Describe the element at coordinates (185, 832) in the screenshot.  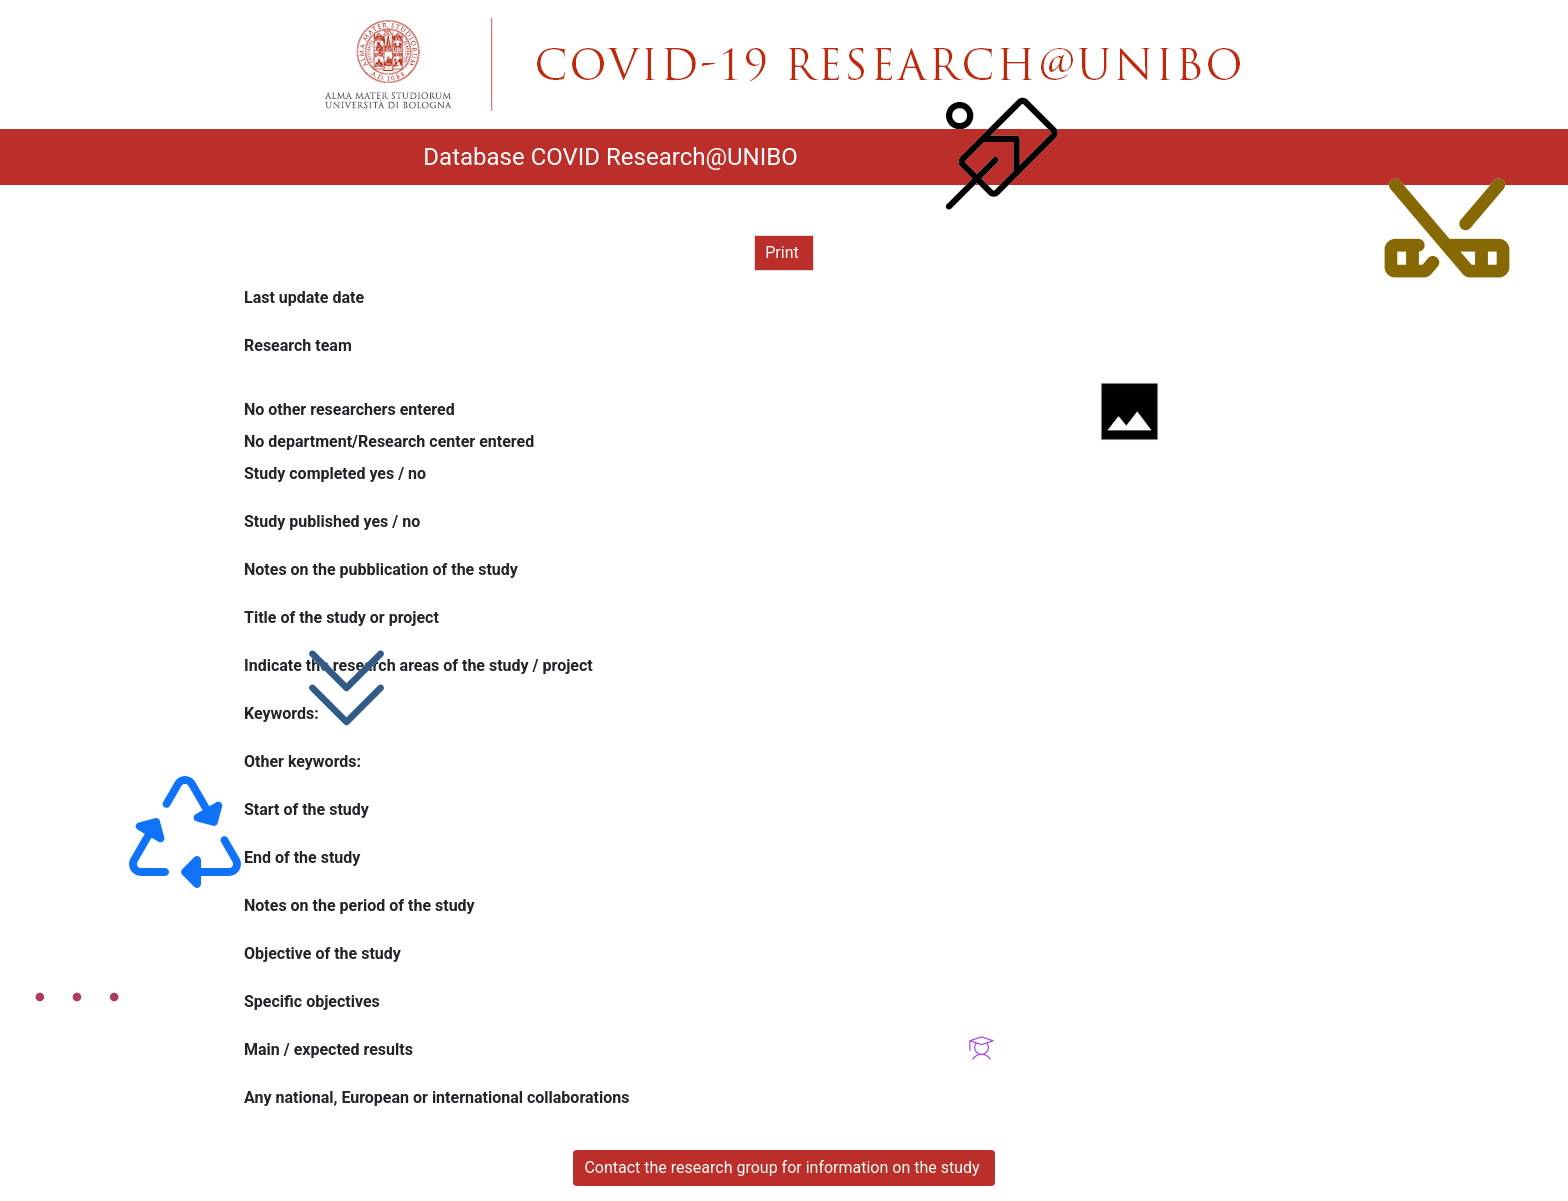
I see `recycle or dispose of item responsibly` at that location.